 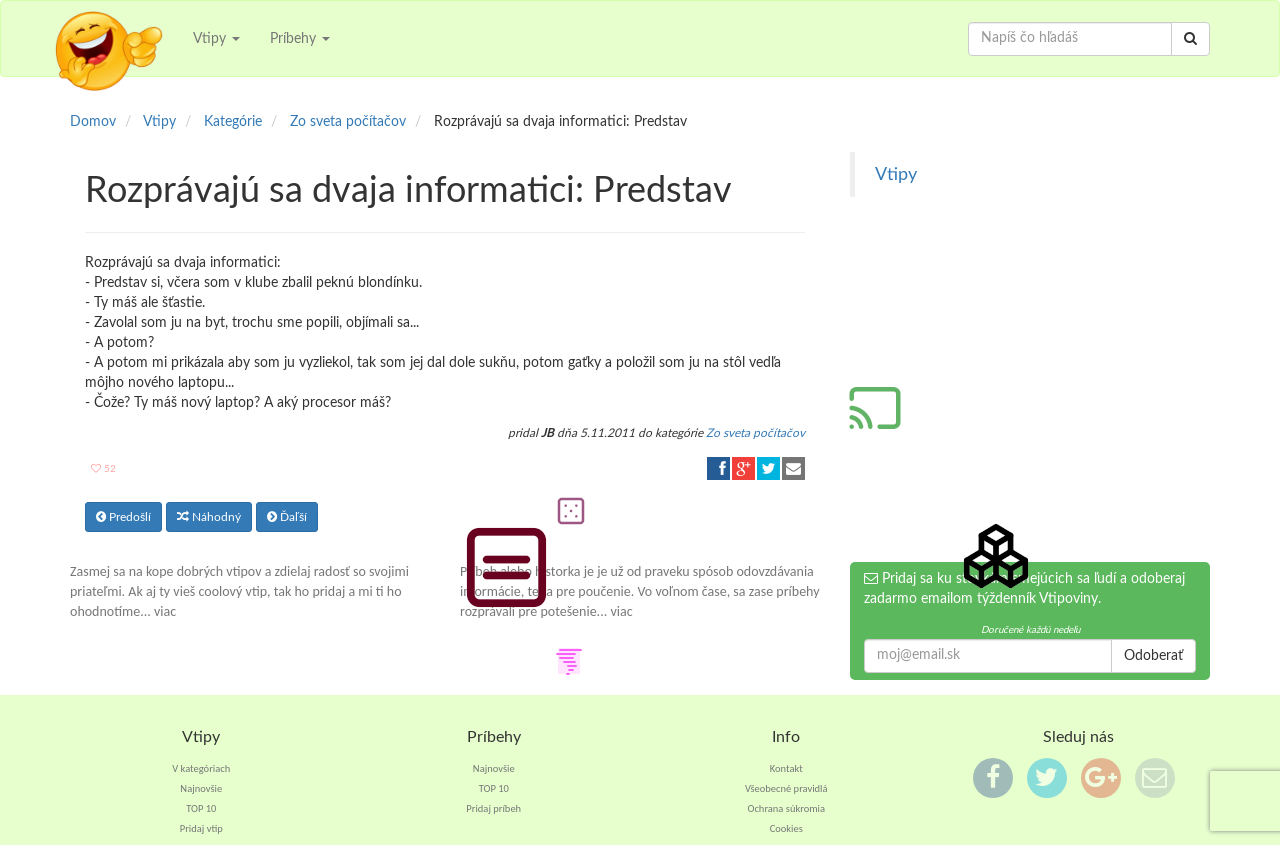 What do you see at coordinates (506, 567) in the screenshot?
I see `indicates equality or comparison function` at bounding box center [506, 567].